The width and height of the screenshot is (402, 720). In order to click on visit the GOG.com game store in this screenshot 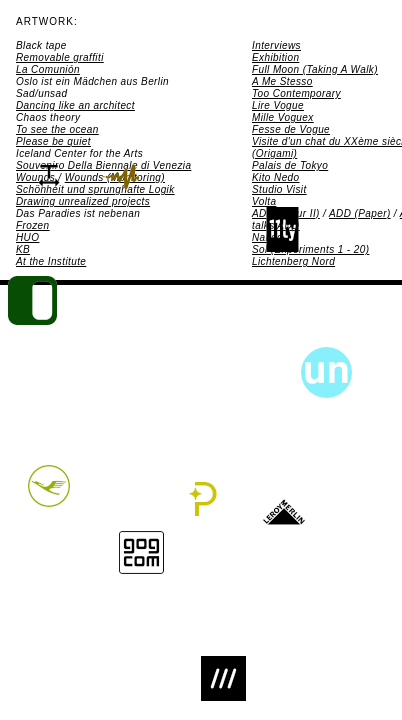, I will do `click(141, 552)`.